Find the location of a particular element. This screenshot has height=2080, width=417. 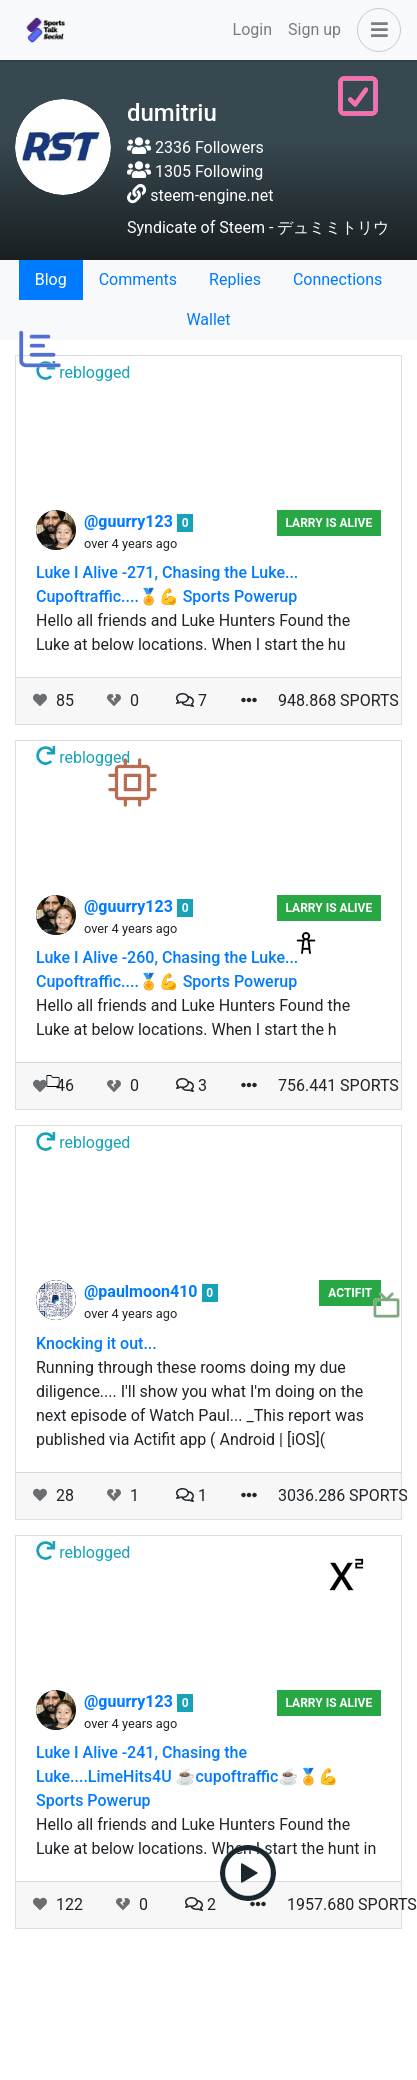

view analytics or statistics is located at coordinates (40, 349).